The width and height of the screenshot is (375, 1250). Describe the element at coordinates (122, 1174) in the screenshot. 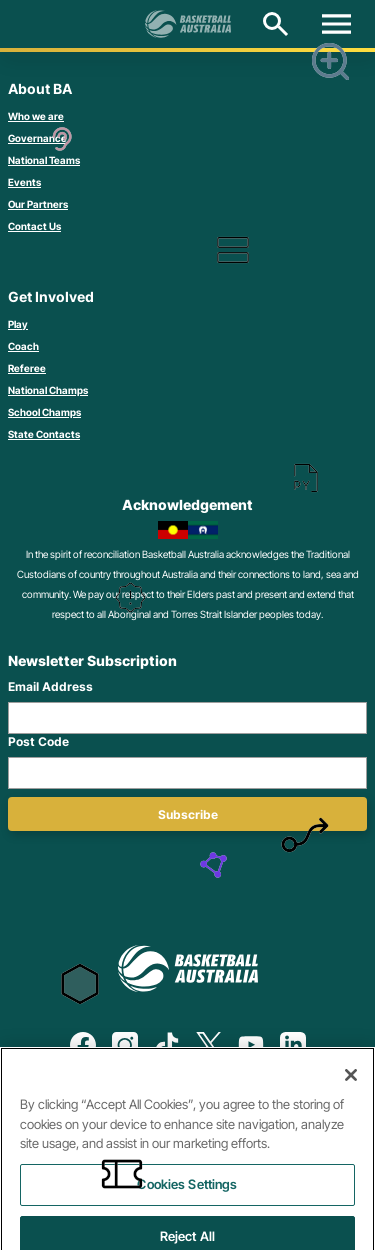

I see `view your tickets or passes` at that location.